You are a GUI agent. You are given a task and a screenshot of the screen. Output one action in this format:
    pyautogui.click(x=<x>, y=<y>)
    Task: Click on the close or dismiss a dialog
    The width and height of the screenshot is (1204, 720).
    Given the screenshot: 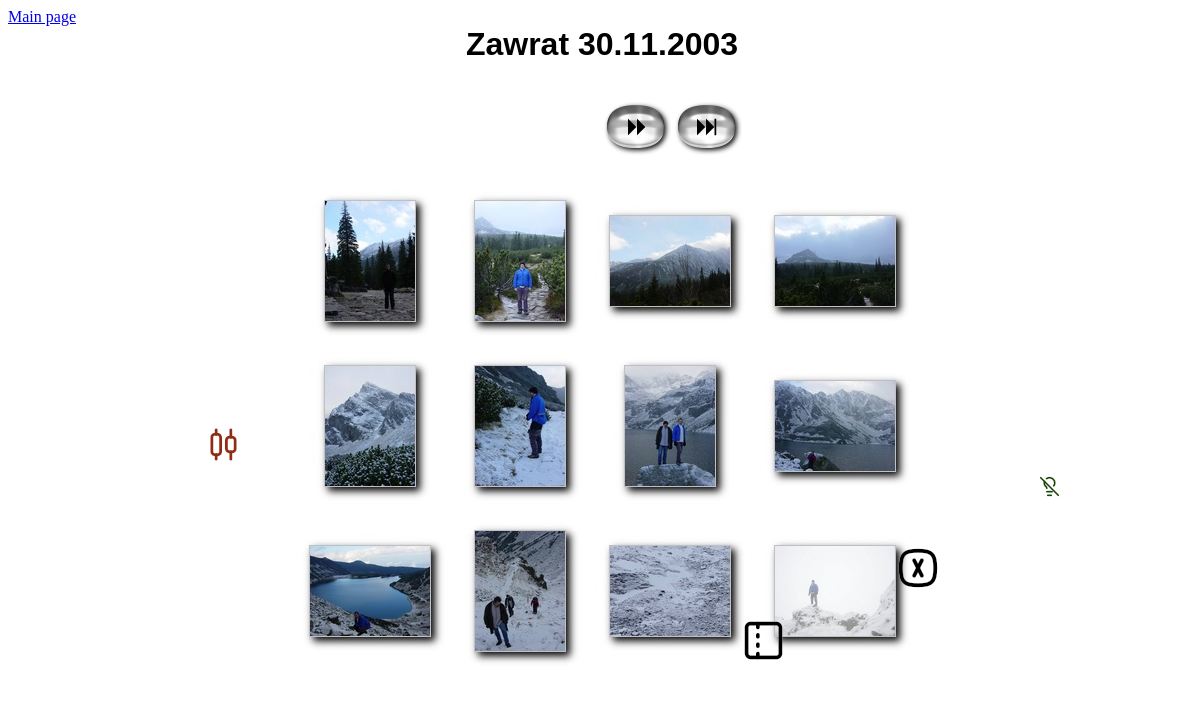 What is the action you would take?
    pyautogui.click(x=918, y=568)
    